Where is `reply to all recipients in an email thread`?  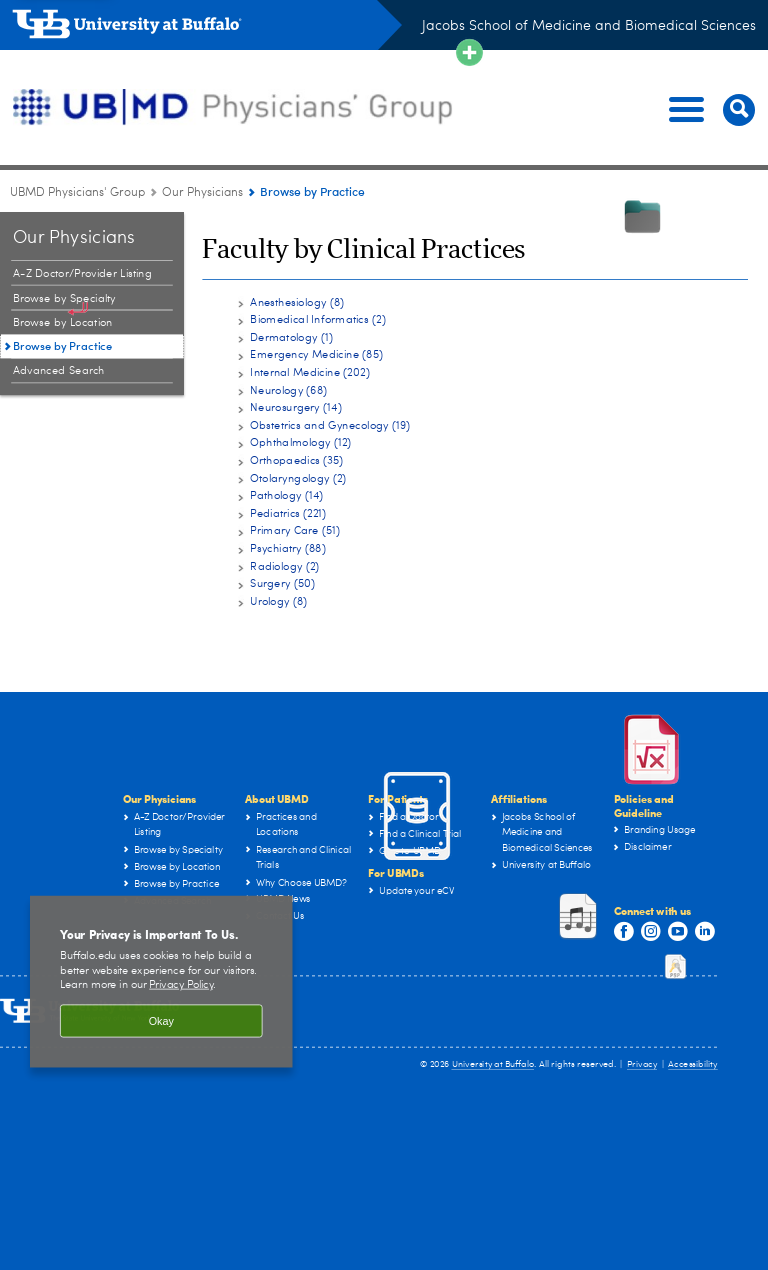 reply to all recipients in an email thread is located at coordinates (77, 307).